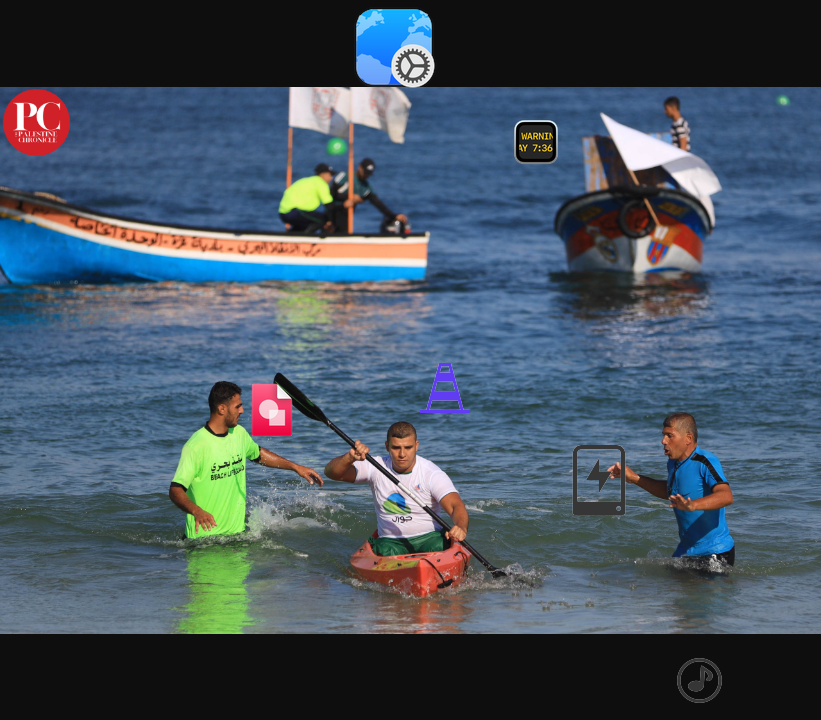  Describe the element at coordinates (599, 480) in the screenshot. I see `indicates uninterruptible power supply (UPS) device connected` at that location.